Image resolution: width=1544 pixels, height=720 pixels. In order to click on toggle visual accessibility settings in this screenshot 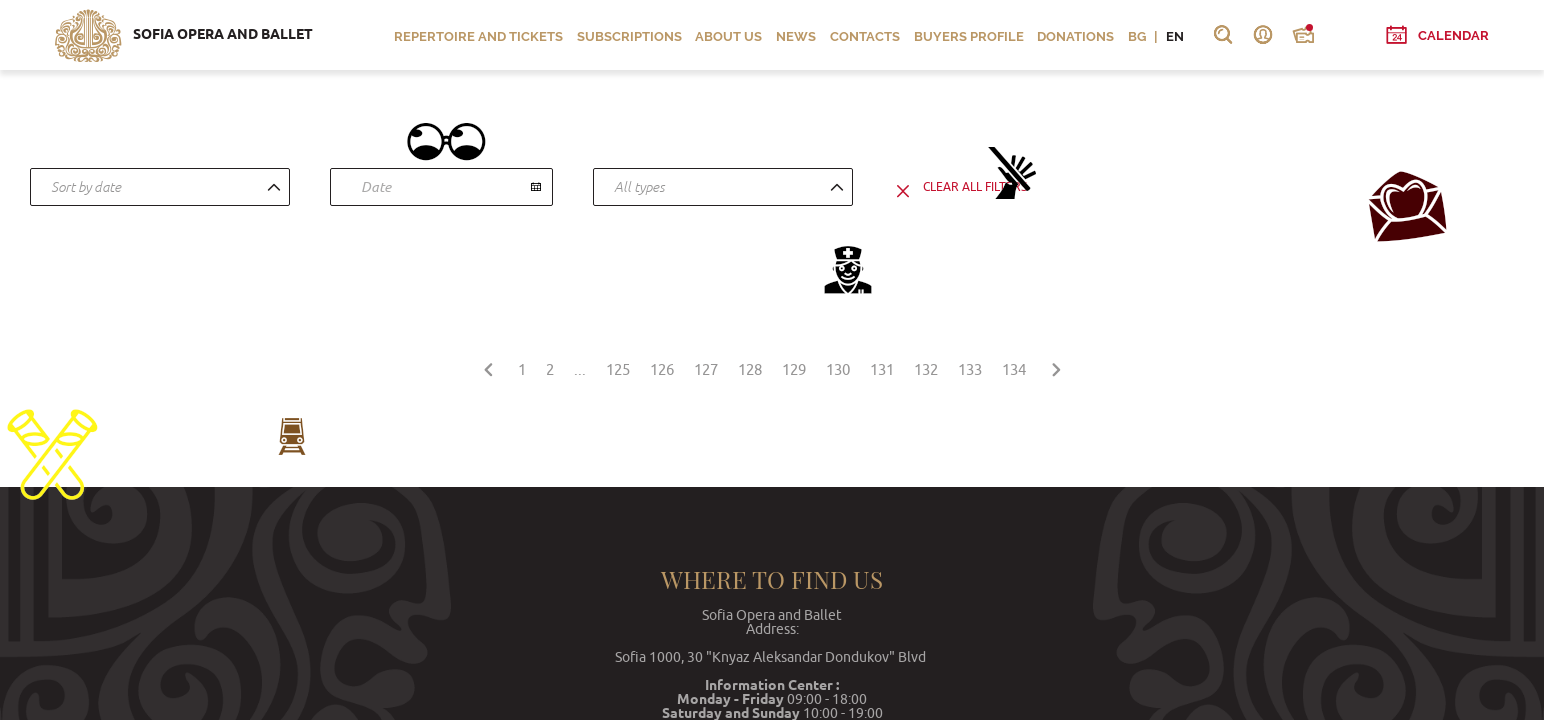, I will do `click(447, 140)`.